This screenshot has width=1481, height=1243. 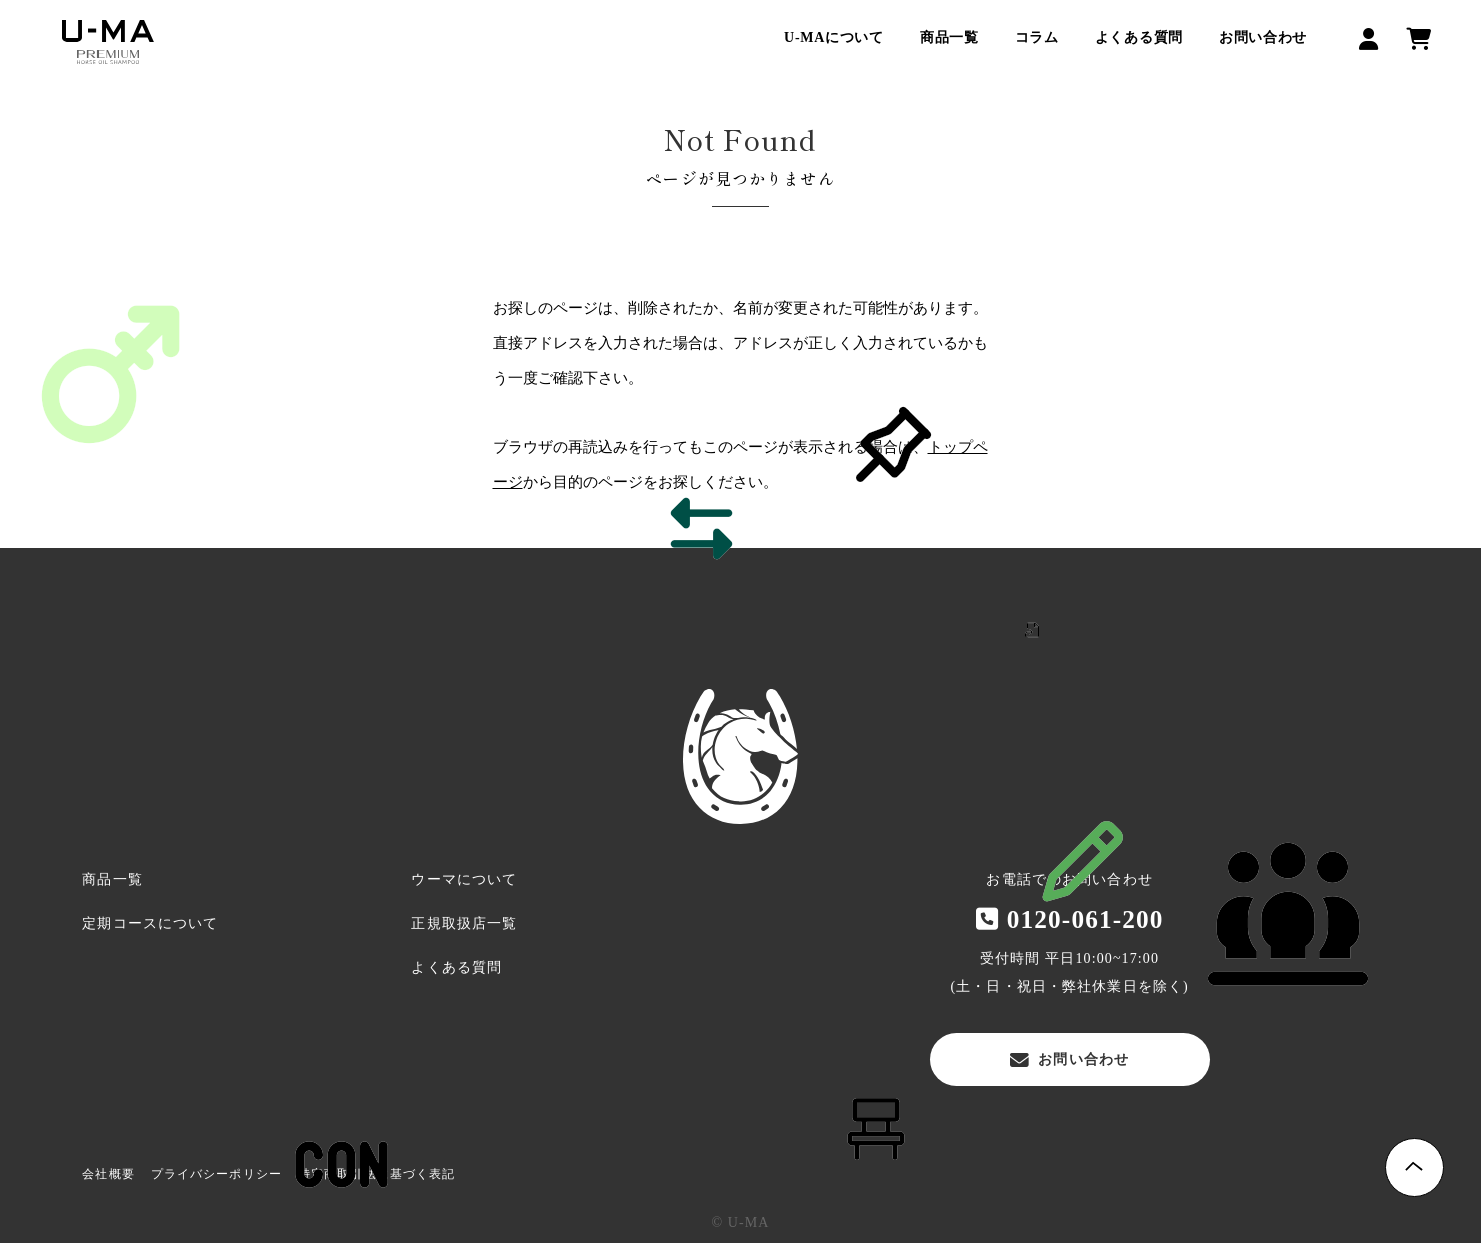 What do you see at coordinates (1288, 914) in the screenshot?
I see `view team or group members` at bounding box center [1288, 914].